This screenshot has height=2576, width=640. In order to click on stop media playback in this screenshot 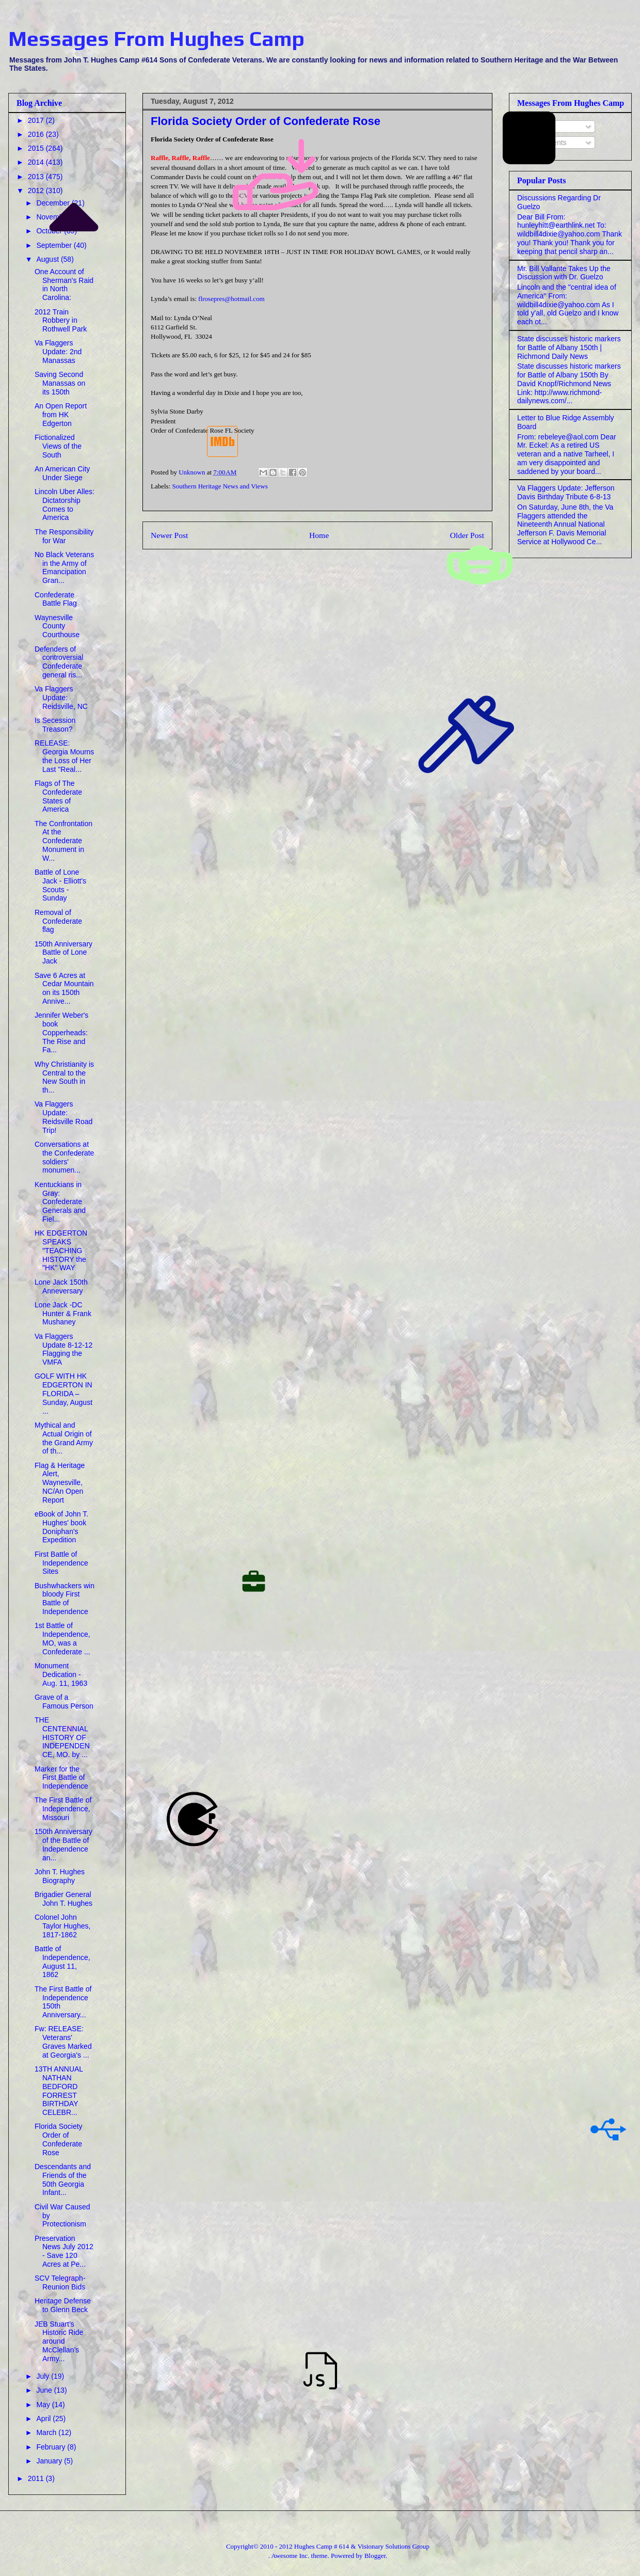, I will do `click(529, 138)`.